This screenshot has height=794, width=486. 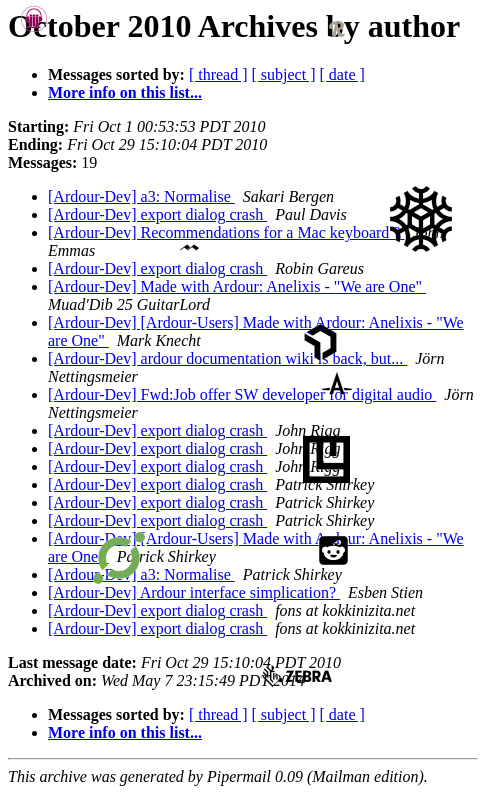 I want to click on dovecot email server logo, so click(x=189, y=247).